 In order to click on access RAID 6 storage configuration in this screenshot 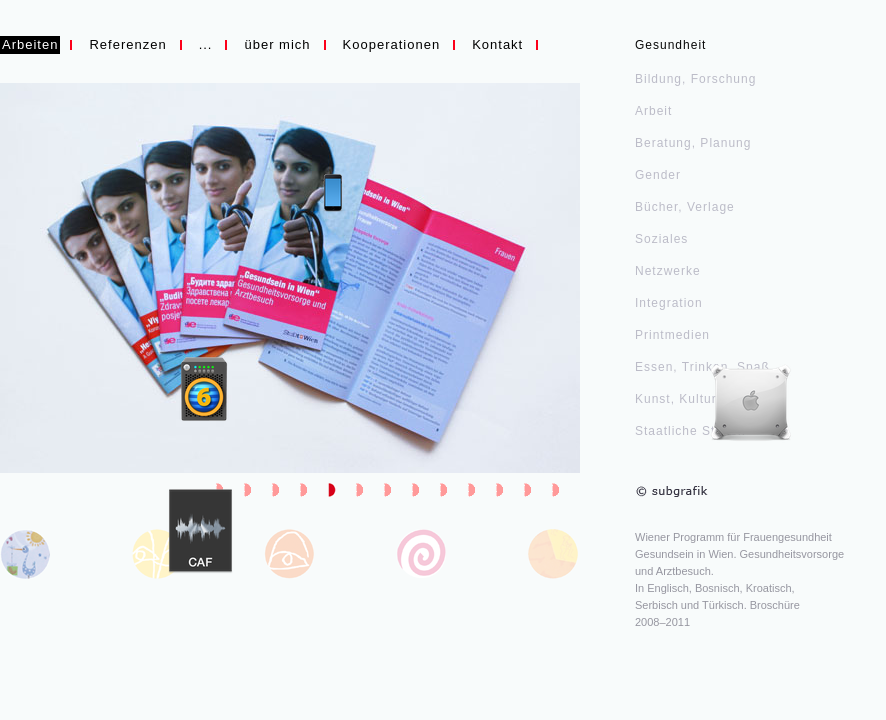, I will do `click(204, 389)`.